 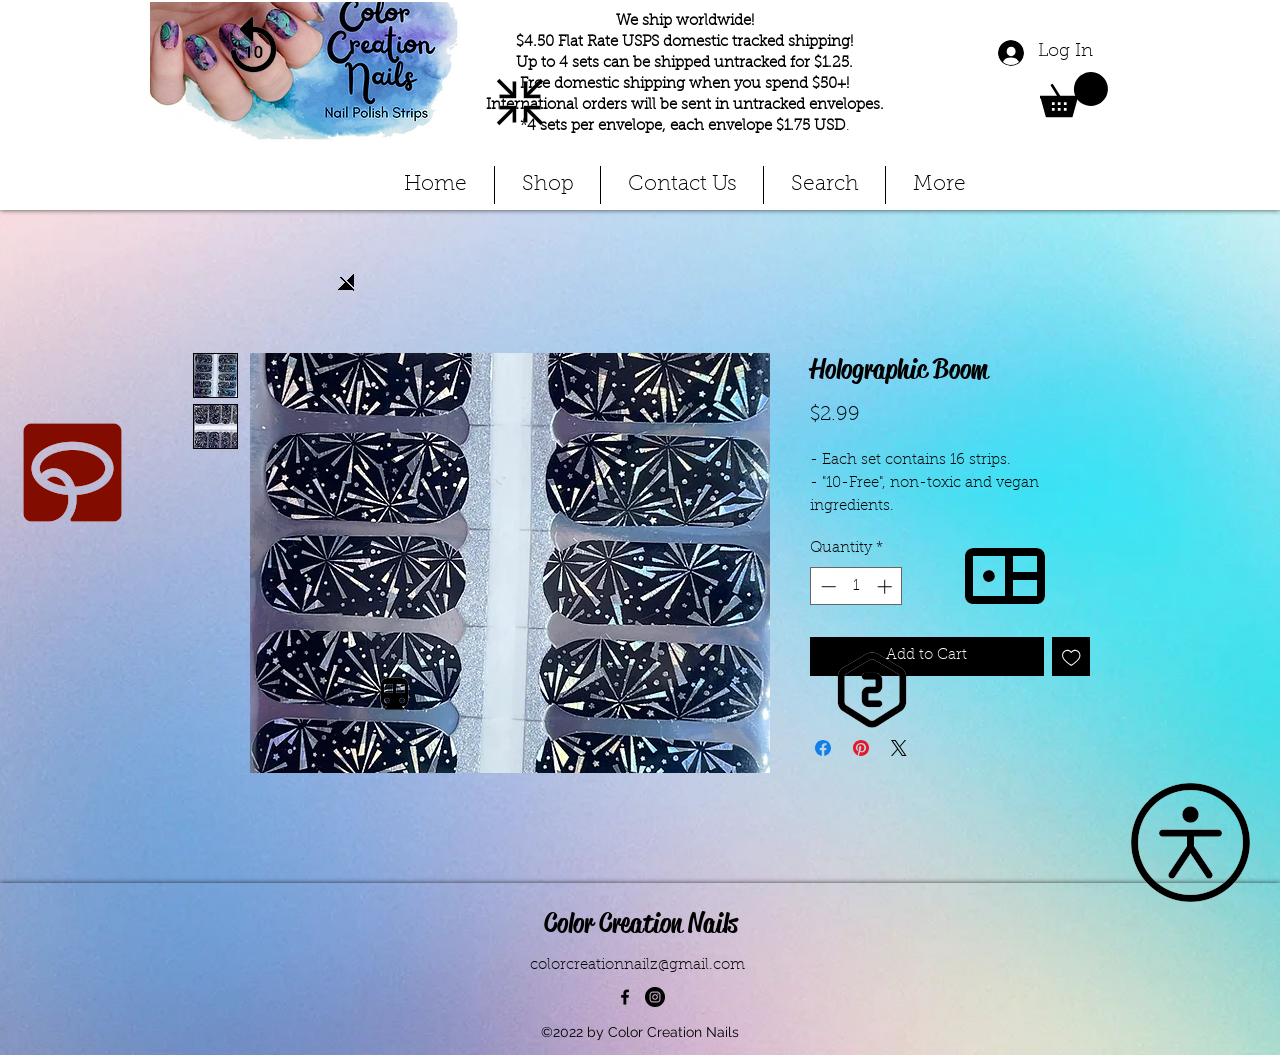 I want to click on step 2 in a multi-step process, so click(x=872, y=690).